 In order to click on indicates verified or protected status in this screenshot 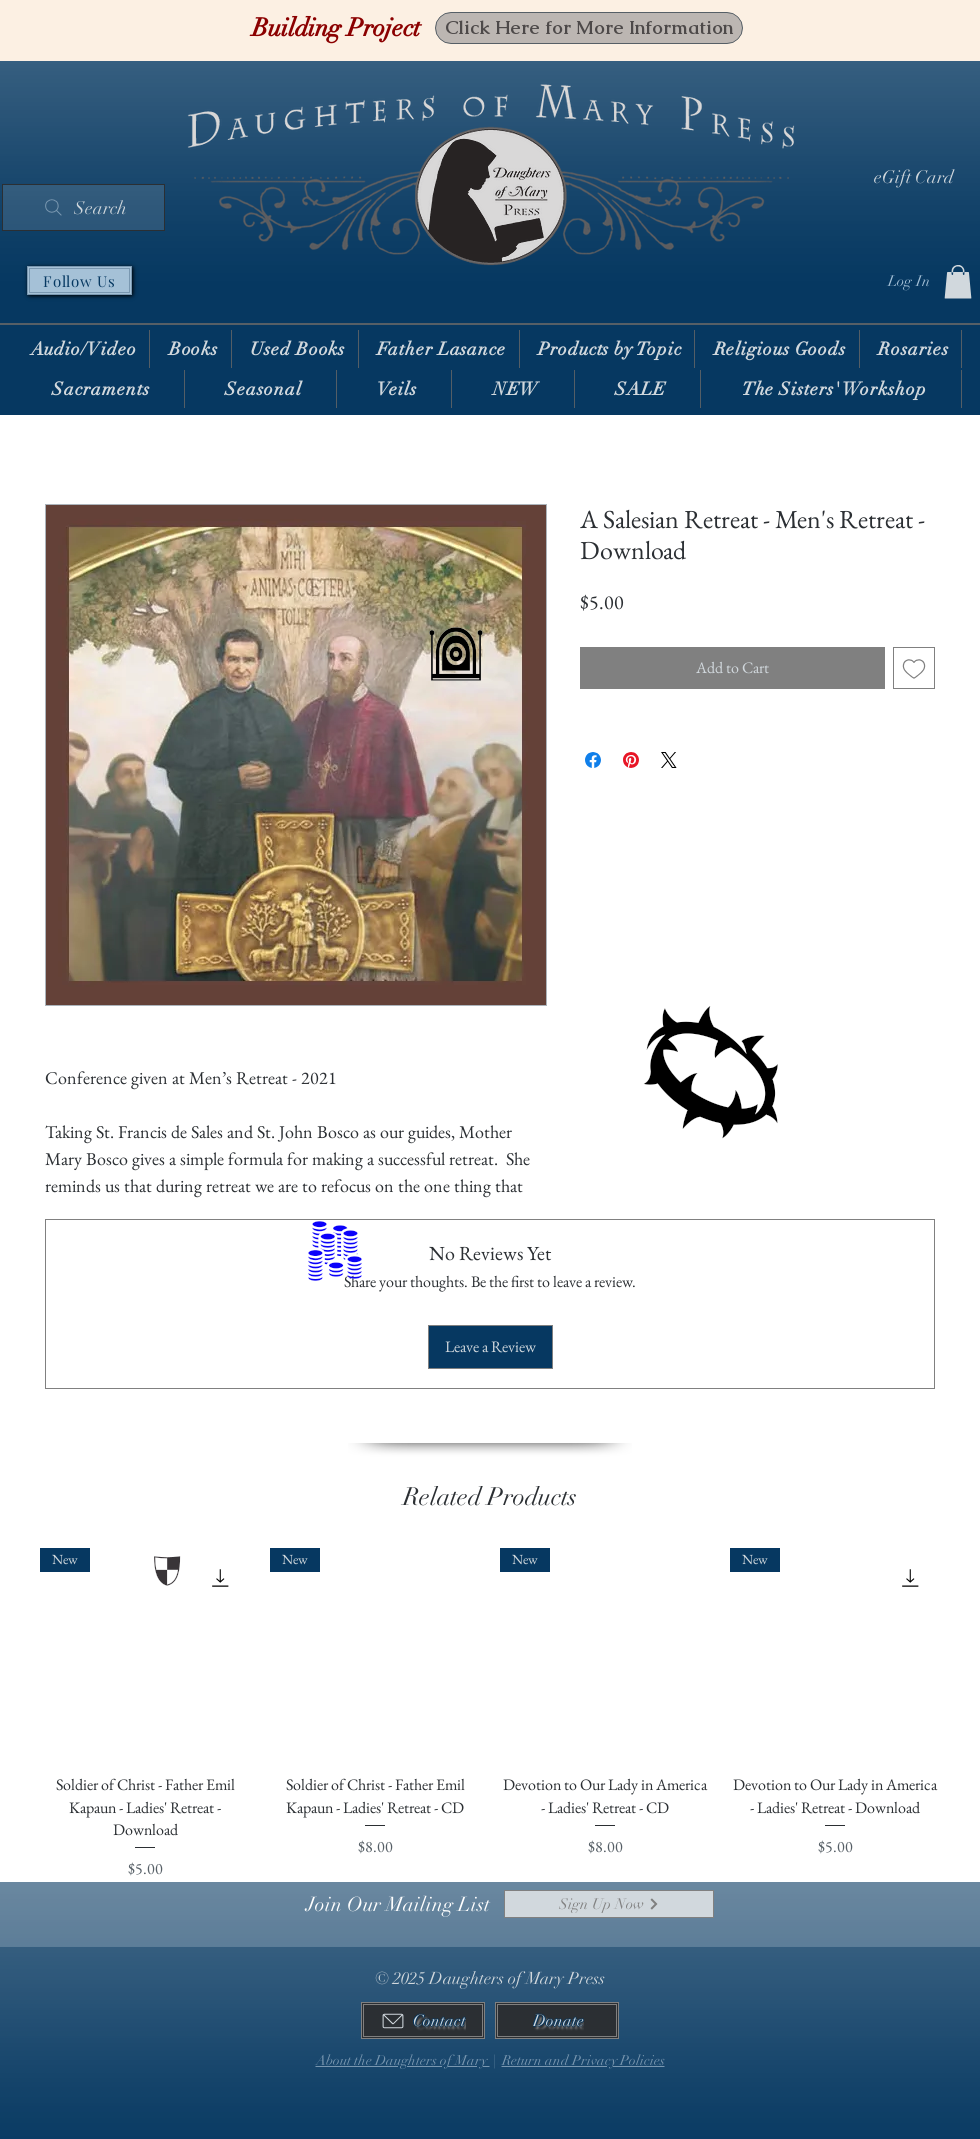, I will do `click(167, 1571)`.